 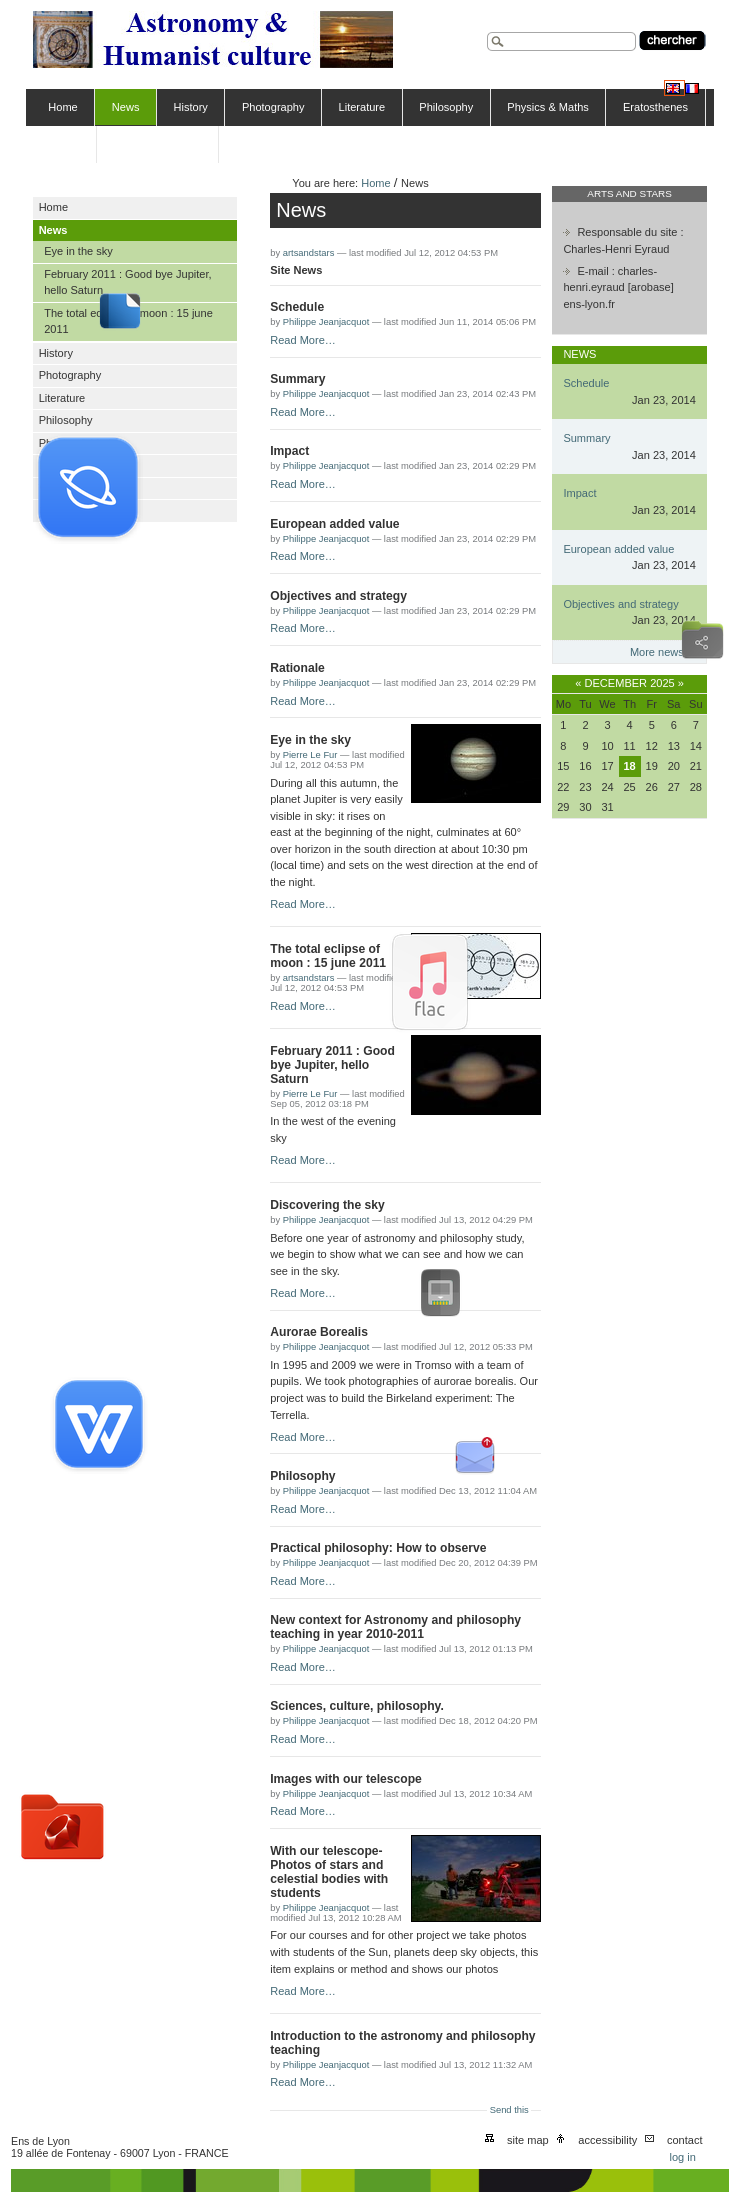 What do you see at coordinates (430, 982) in the screenshot?
I see `a flac audio file in ogg container format` at bounding box center [430, 982].